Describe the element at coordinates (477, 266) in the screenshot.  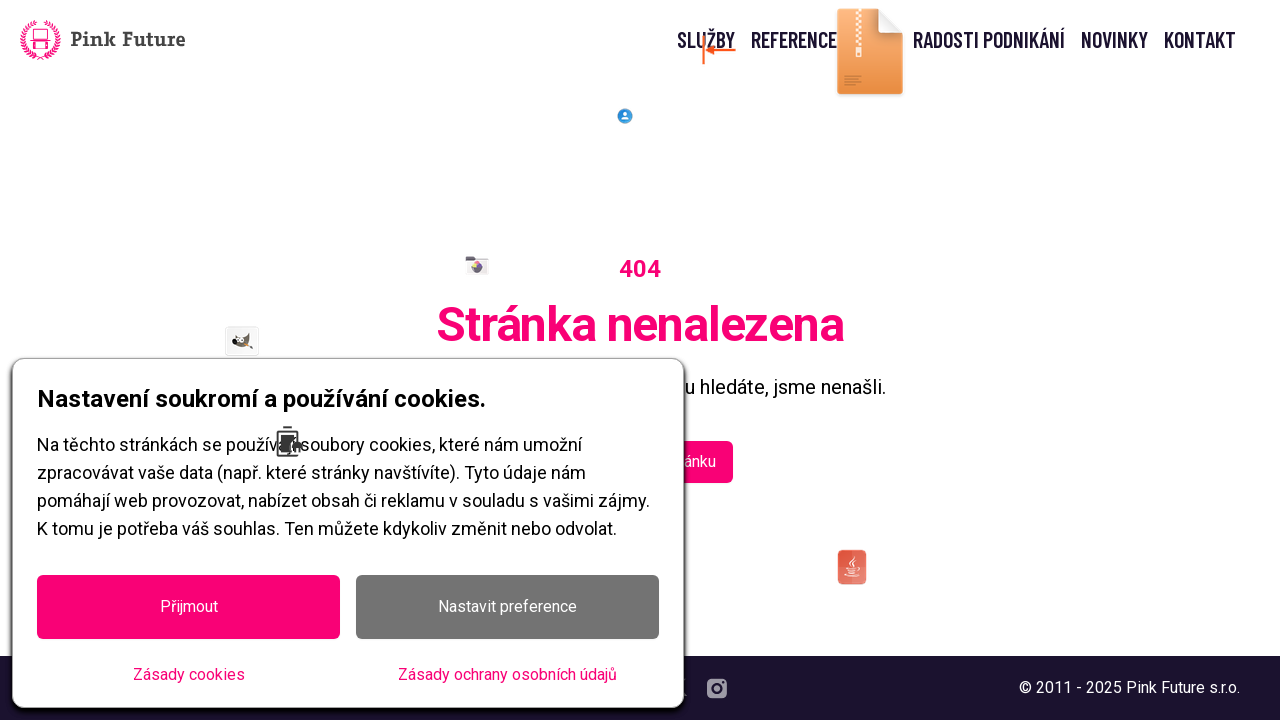
I see `open folder containing Scoop package manager files` at that location.